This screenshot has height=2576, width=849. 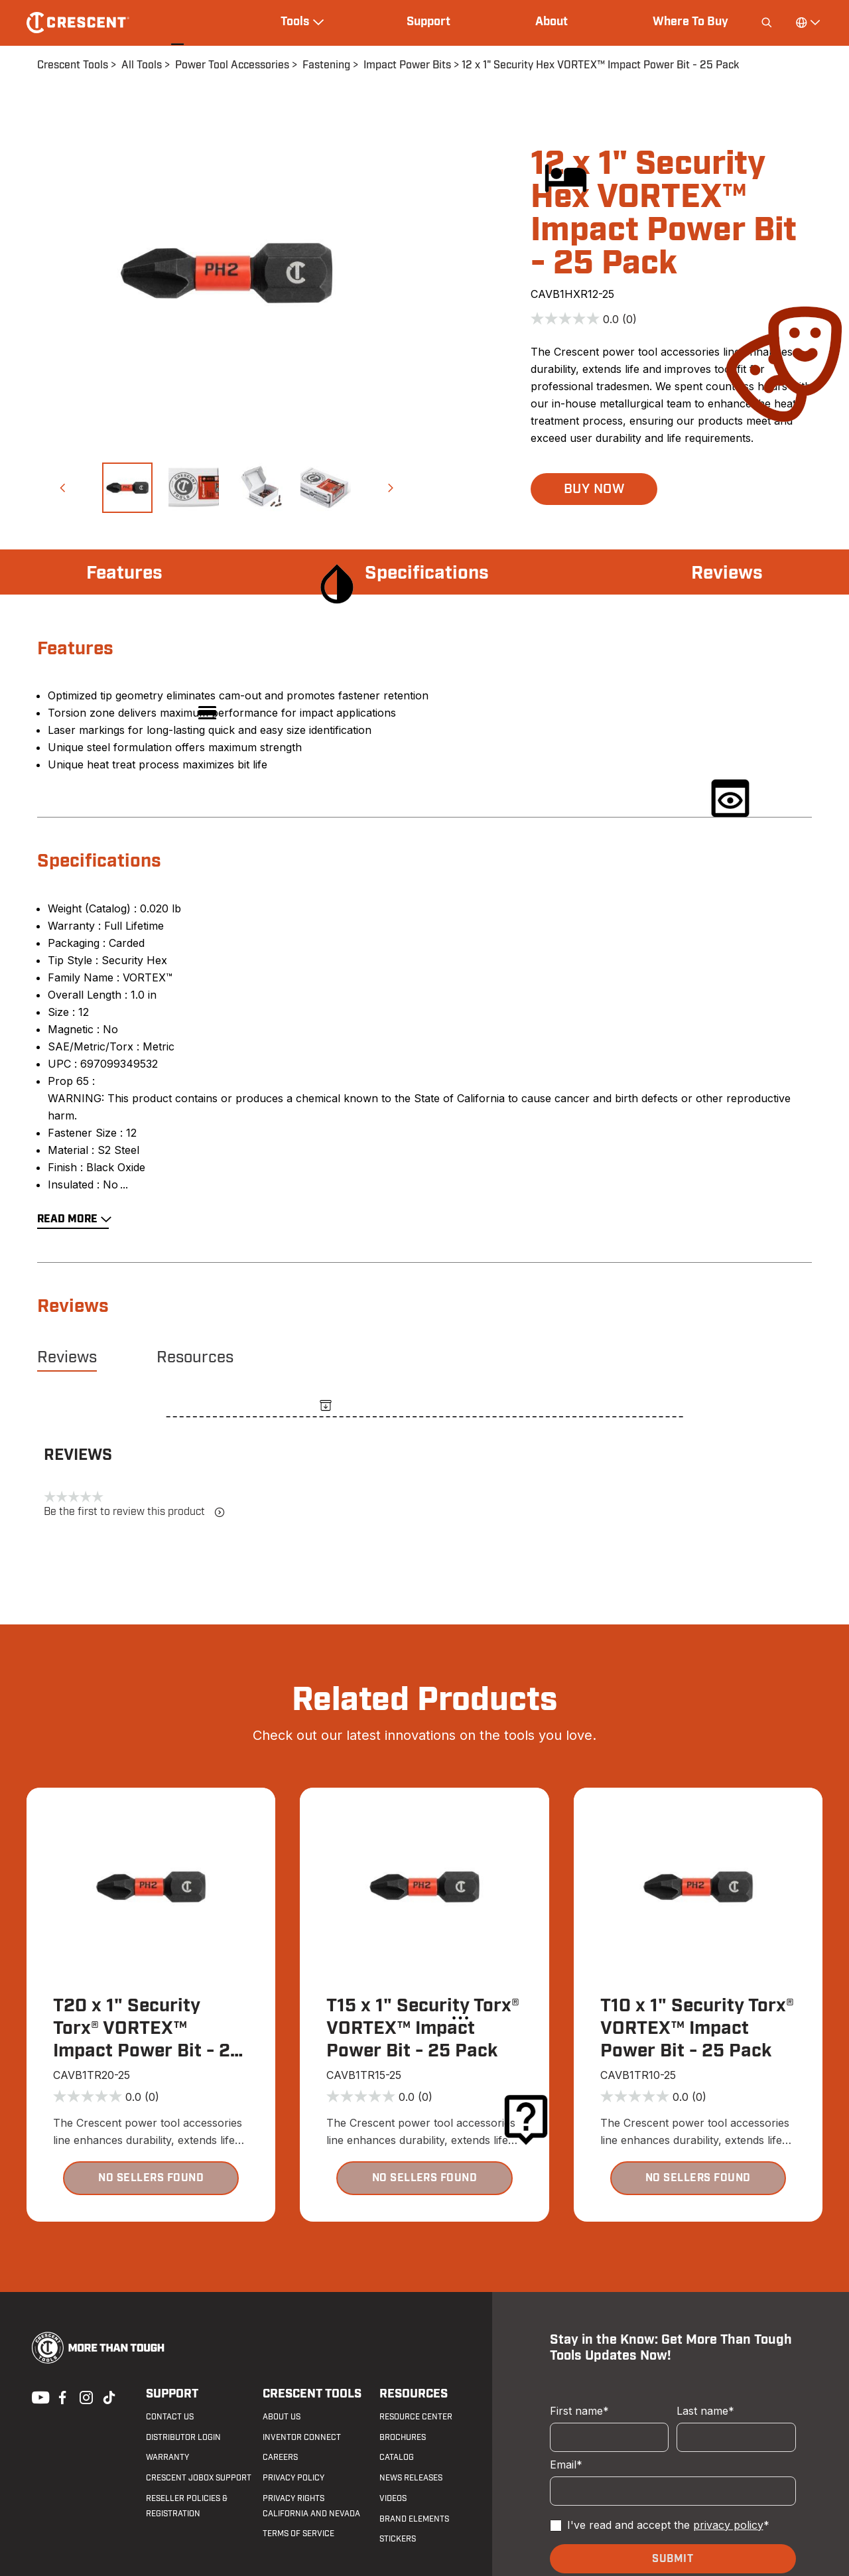 I want to click on switch to daily calendar view, so click(x=207, y=712).